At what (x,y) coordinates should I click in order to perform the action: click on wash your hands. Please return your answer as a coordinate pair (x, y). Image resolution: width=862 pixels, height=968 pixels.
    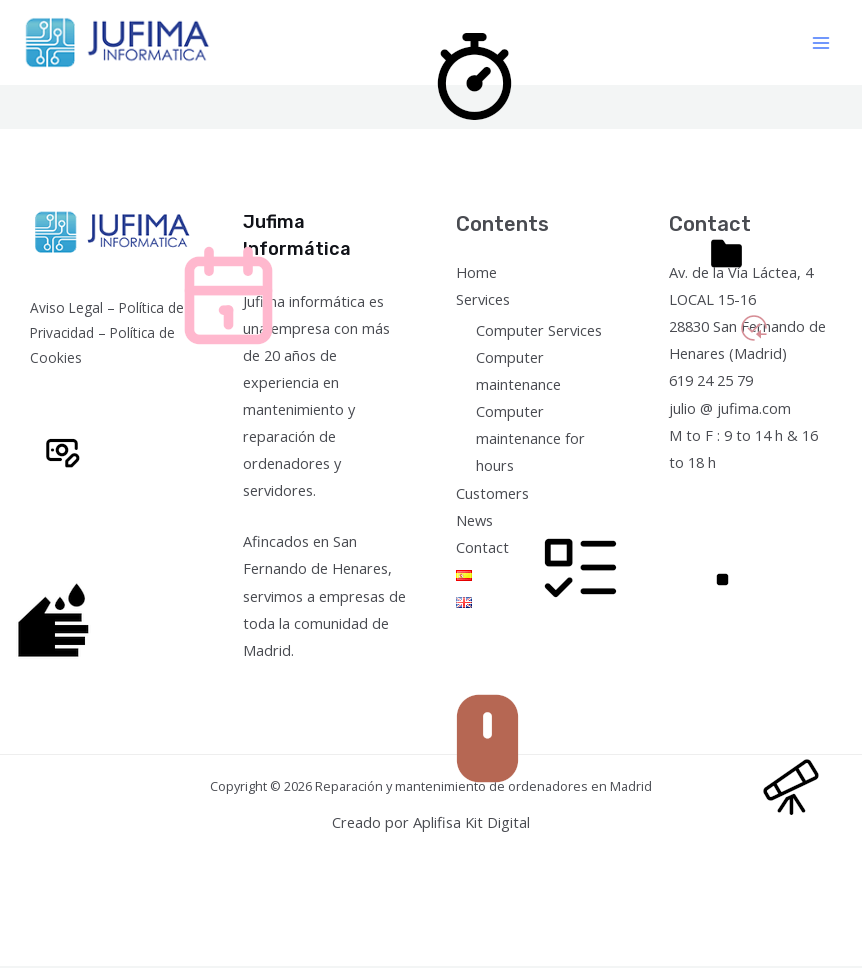
    Looking at the image, I should click on (55, 620).